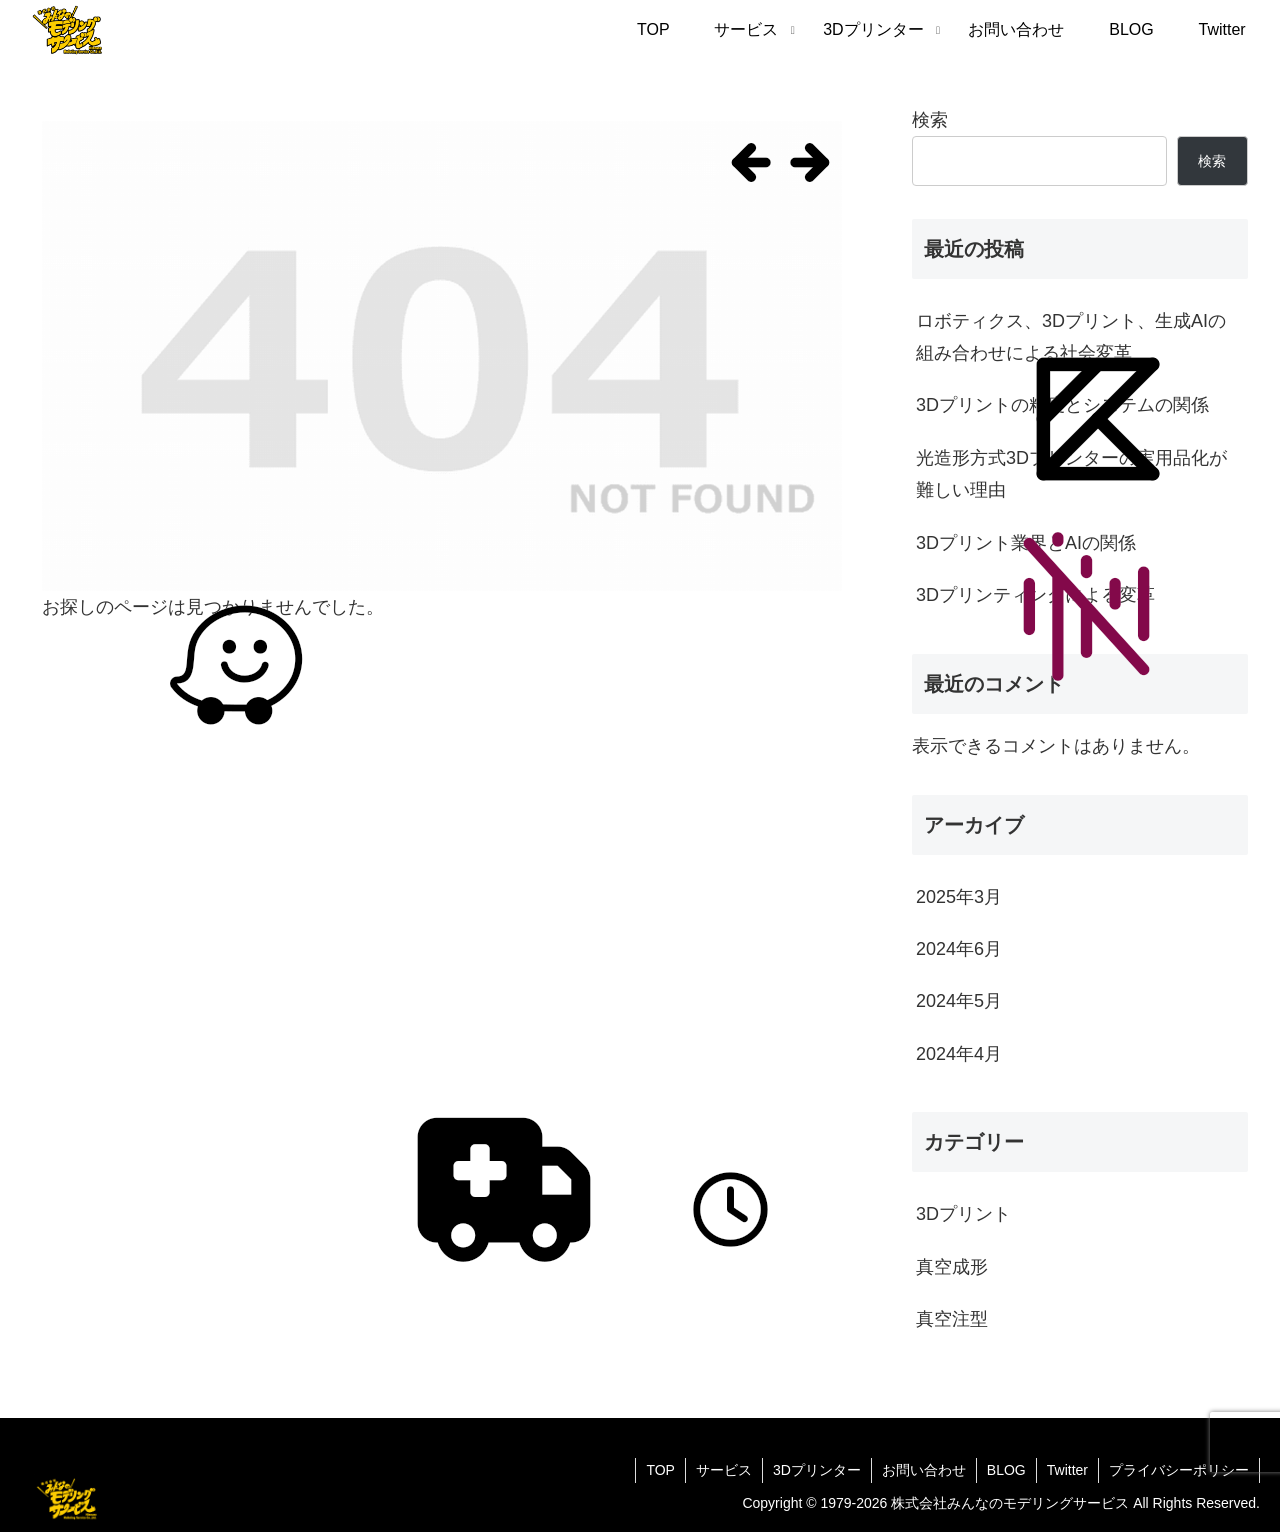 The height and width of the screenshot is (1532, 1280). Describe the element at coordinates (730, 1209) in the screenshot. I see `view time or clock settings` at that location.